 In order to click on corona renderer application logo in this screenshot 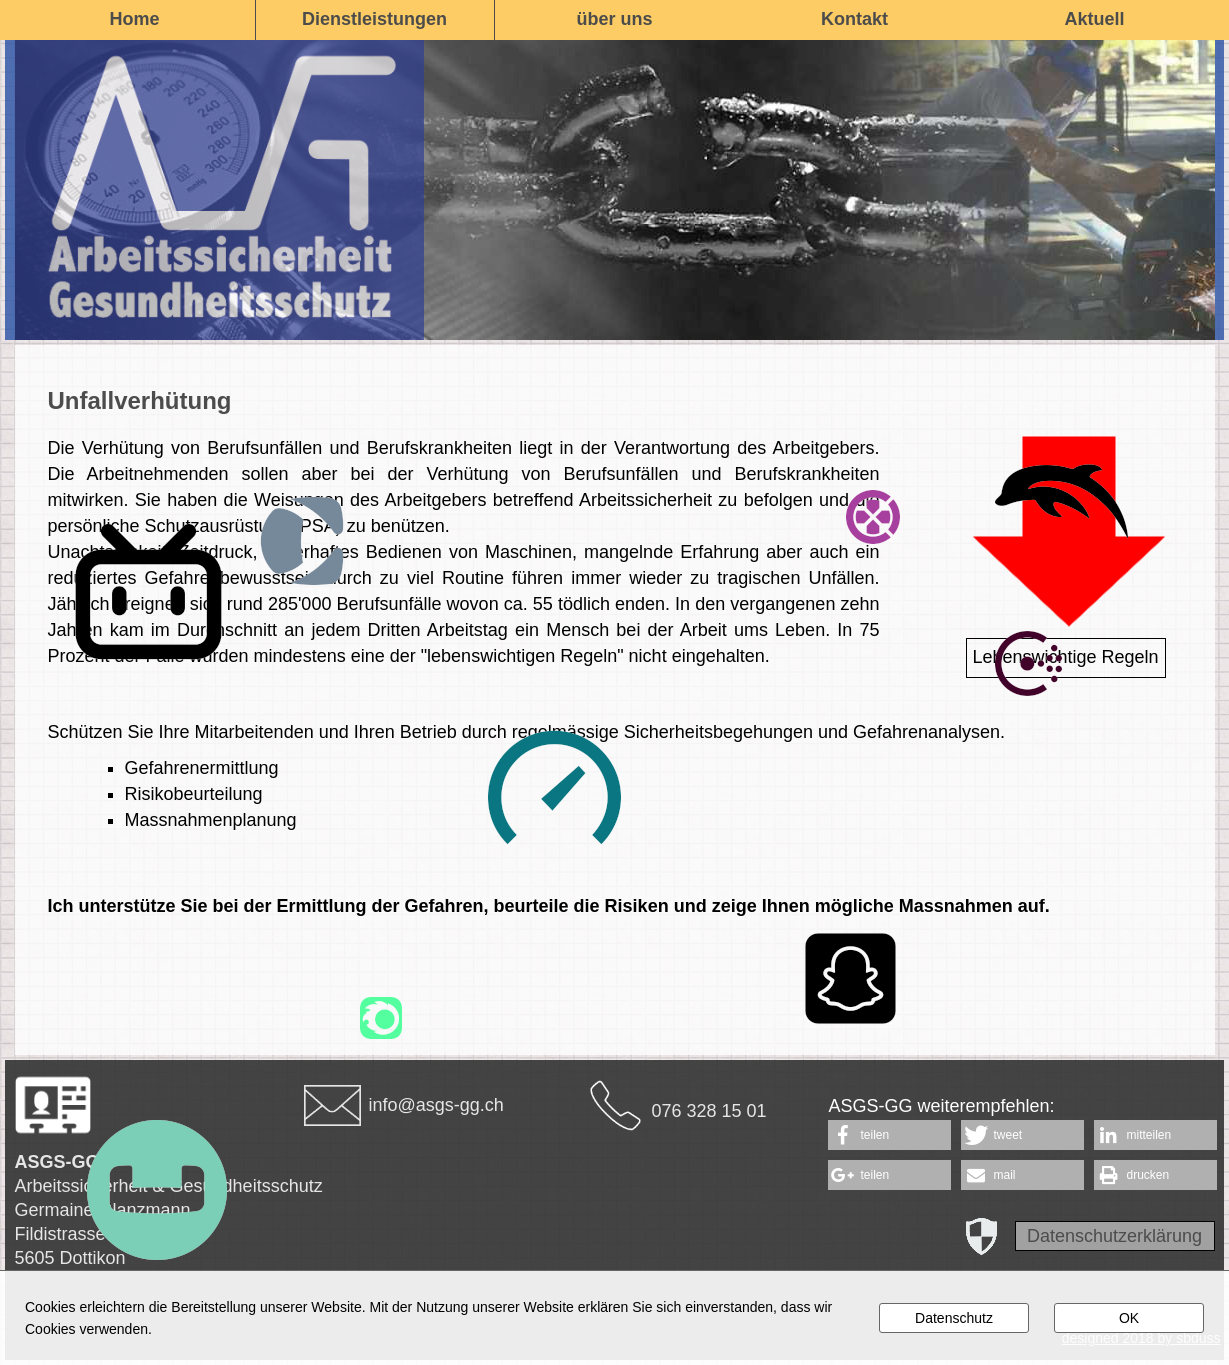, I will do `click(381, 1018)`.